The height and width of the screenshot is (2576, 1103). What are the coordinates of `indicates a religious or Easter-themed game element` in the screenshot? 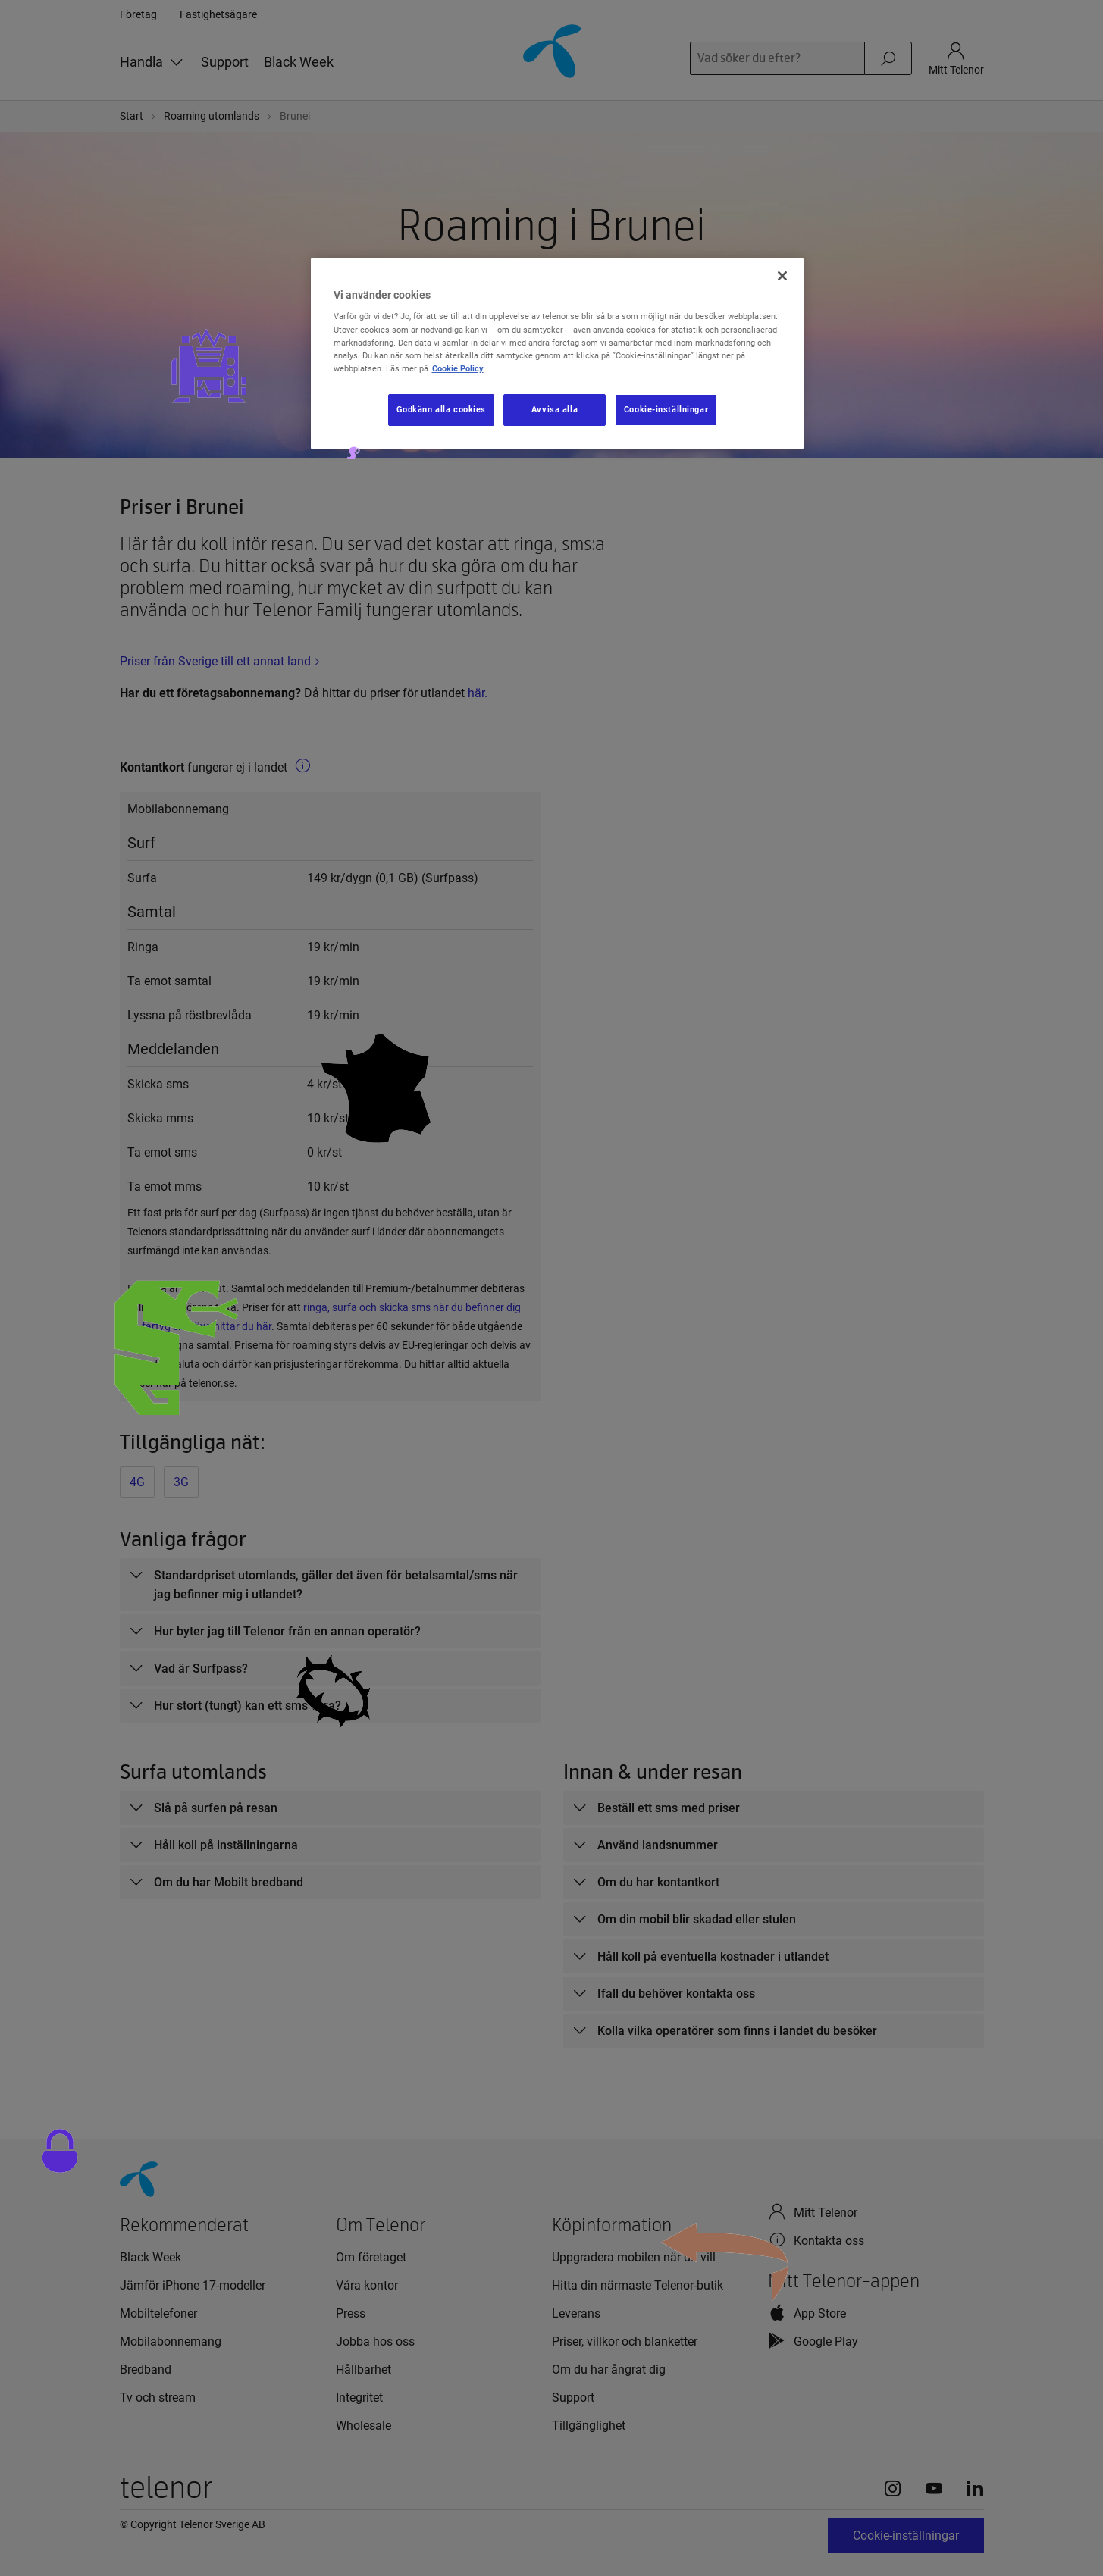 It's located at (332, 1691).